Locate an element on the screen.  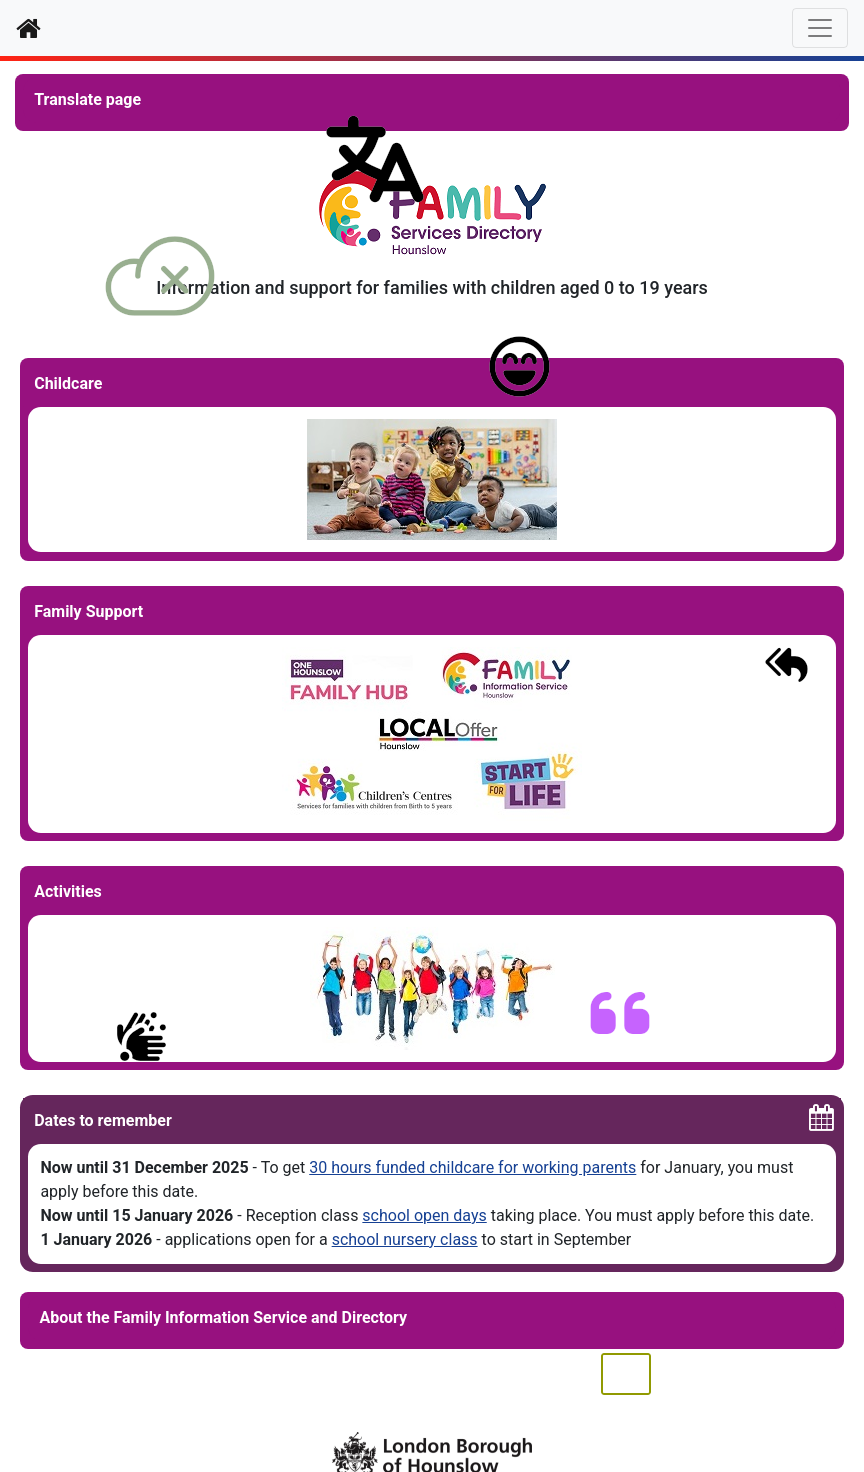
reply all to an email or message is located at coordinates (786, 665).